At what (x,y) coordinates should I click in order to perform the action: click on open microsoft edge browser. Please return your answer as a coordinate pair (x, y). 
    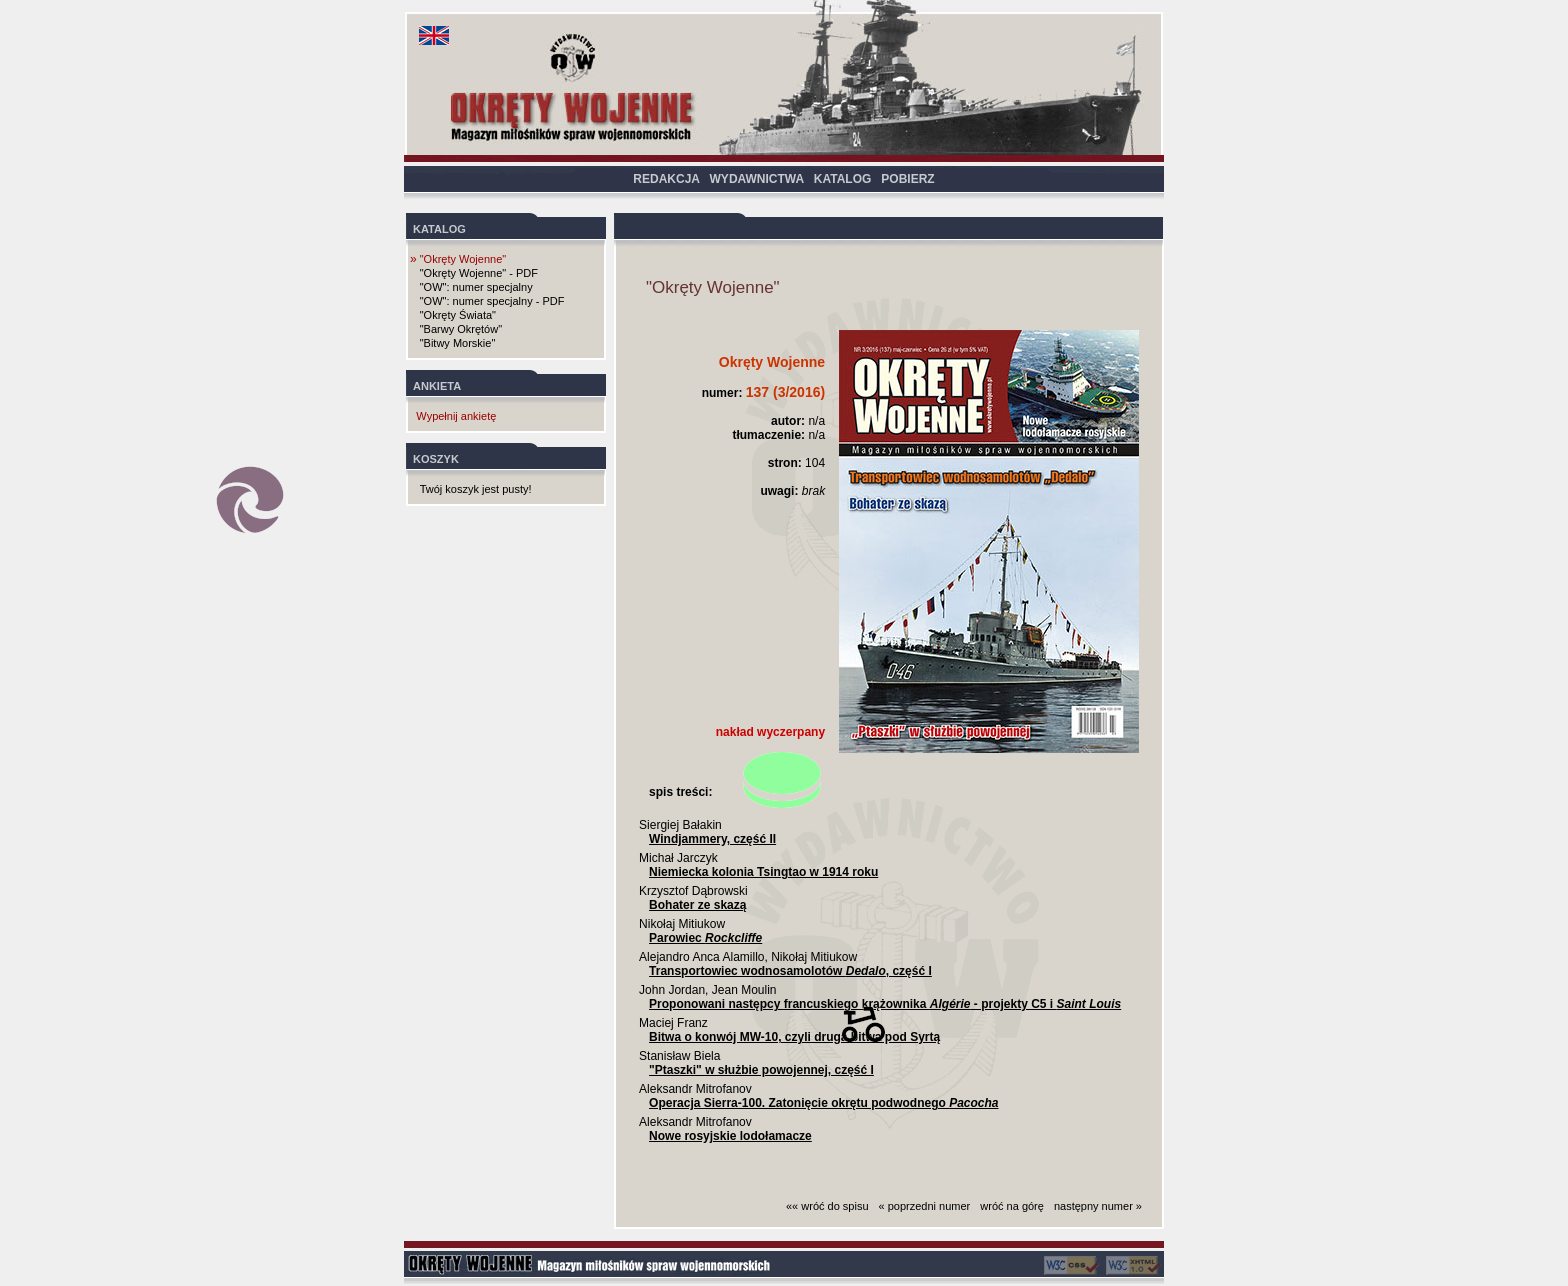
    Looking at the image, I should click on (250, 500).